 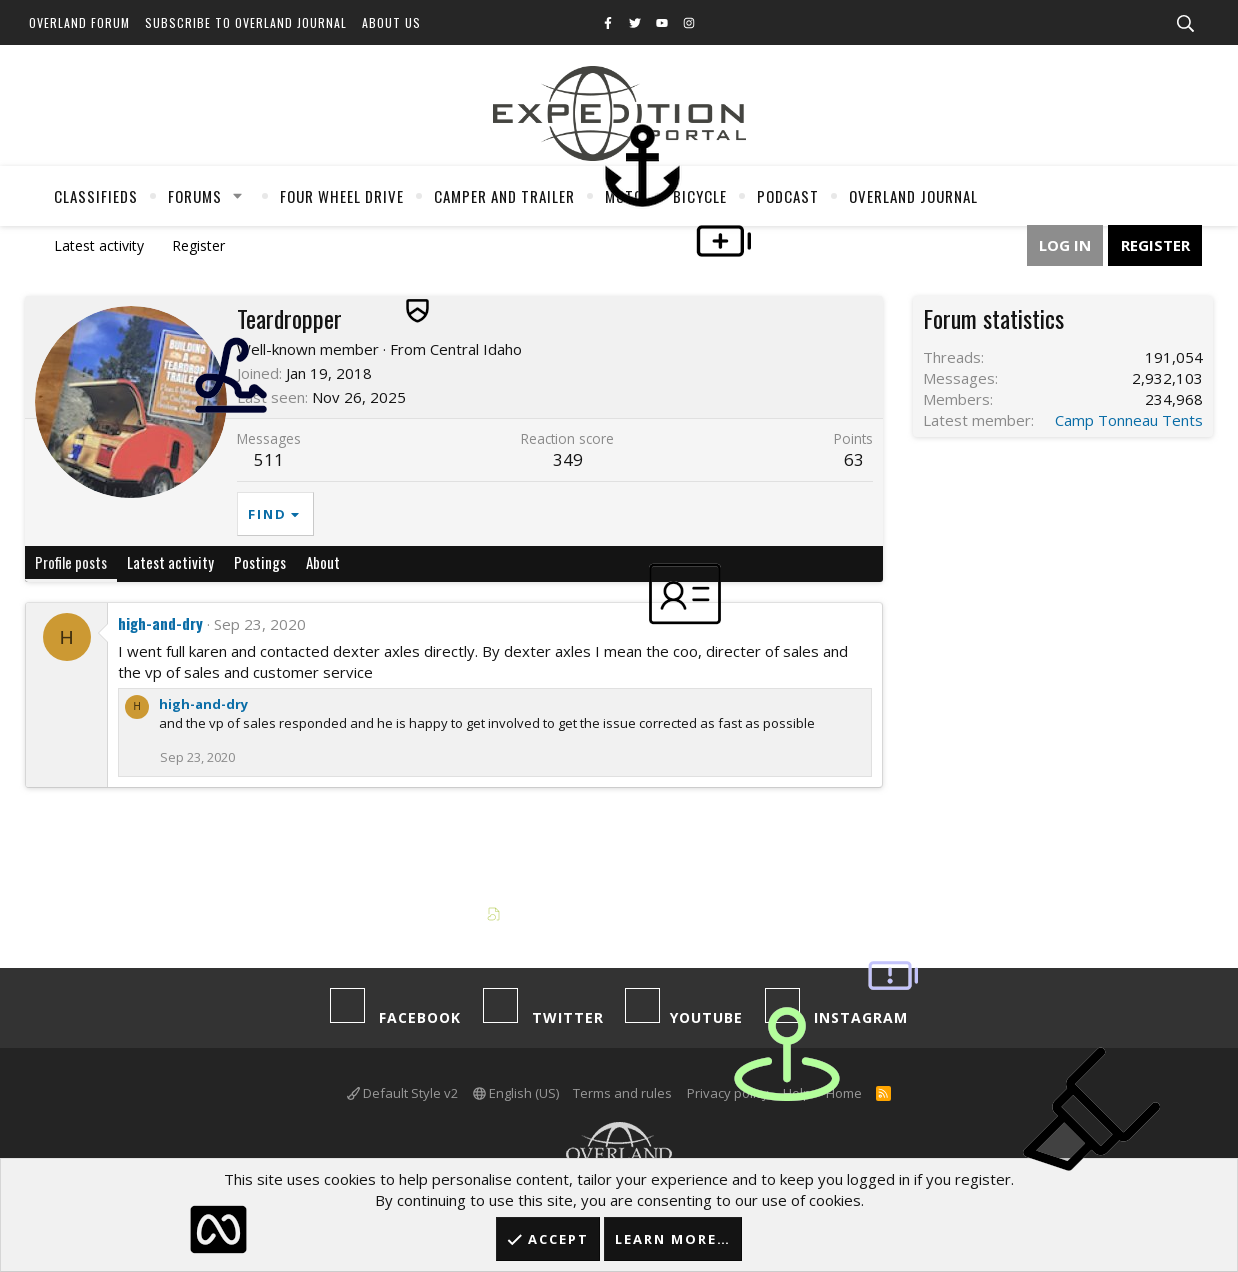 I want to click on anchor a position or element in place, so click(x=642, y=165).